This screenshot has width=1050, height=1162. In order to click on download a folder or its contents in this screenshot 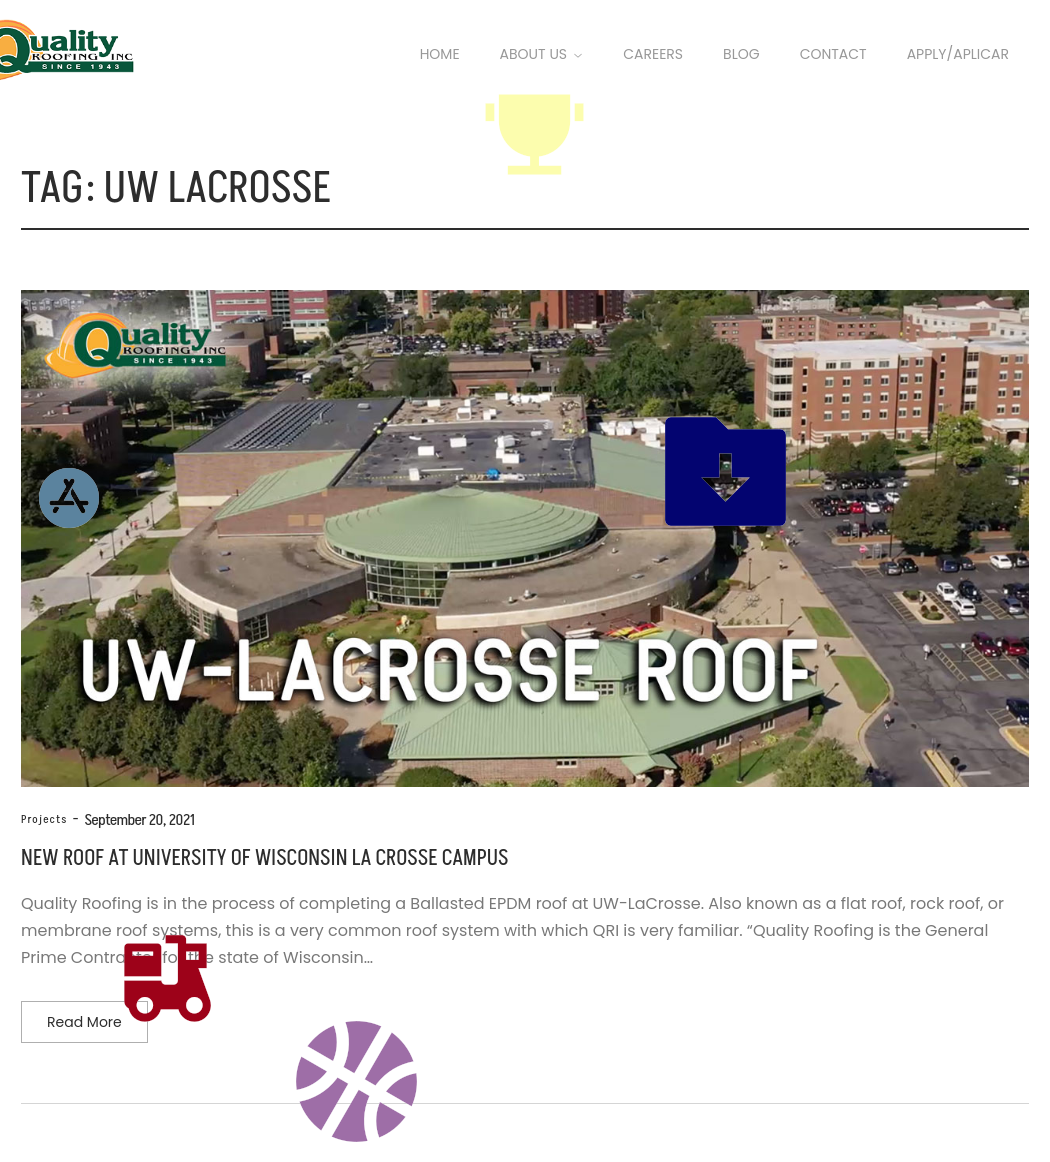, I will do `click(725, 471)`.